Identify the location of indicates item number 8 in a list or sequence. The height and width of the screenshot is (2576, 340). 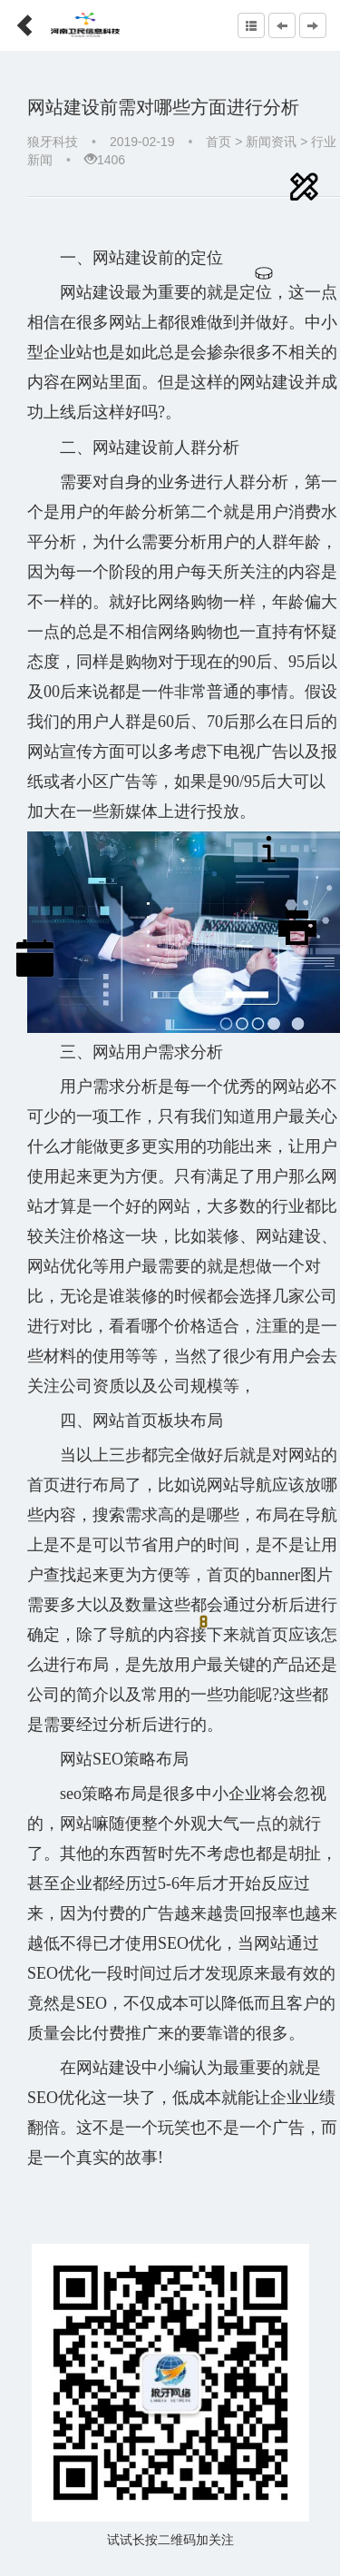
(203, 1621).